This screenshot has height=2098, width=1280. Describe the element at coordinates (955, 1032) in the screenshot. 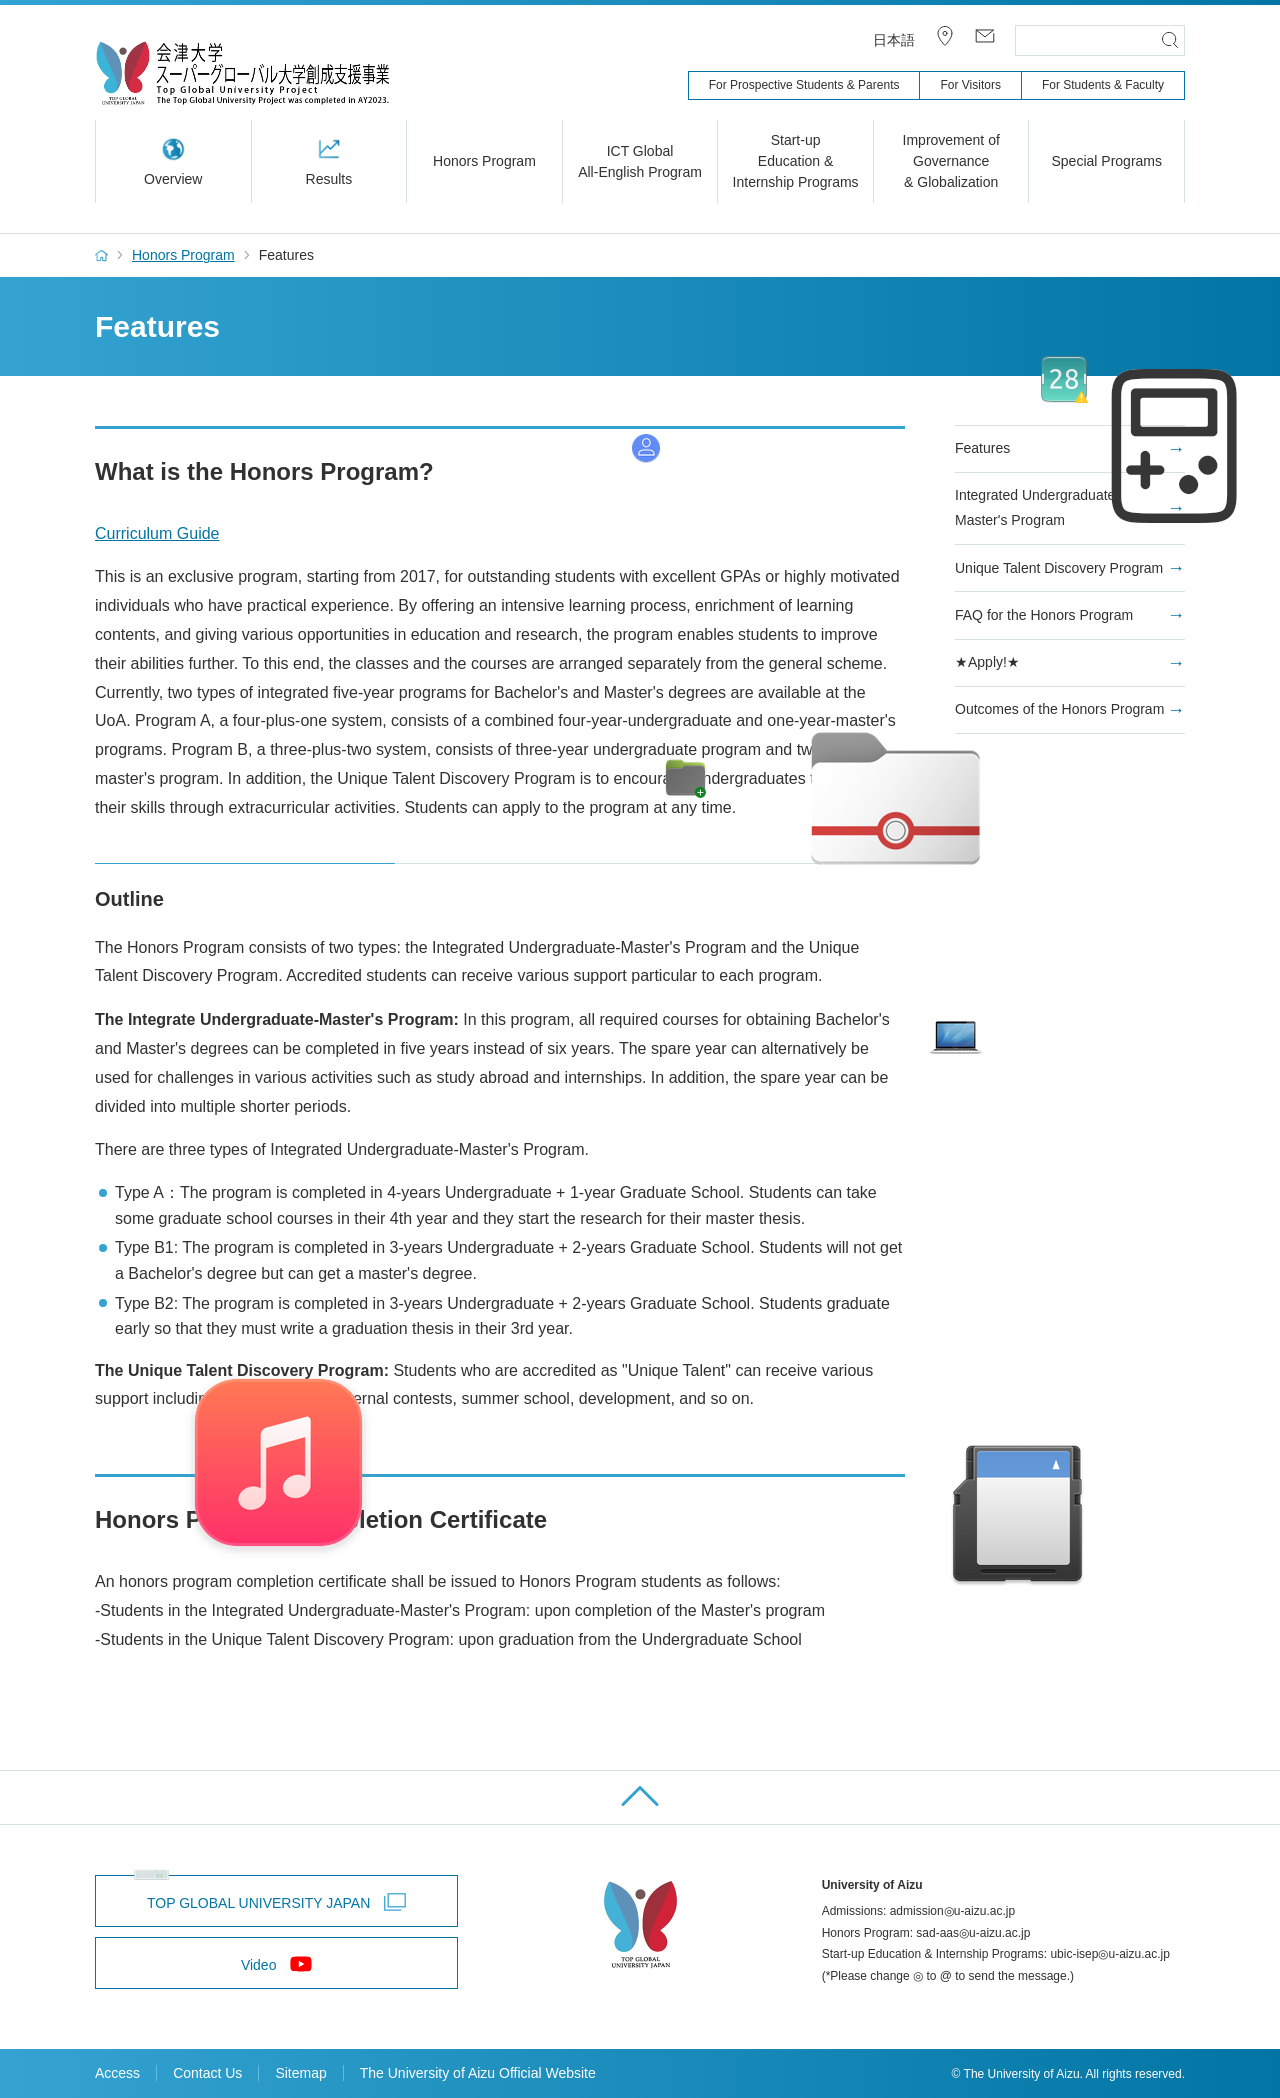

I see `open the computer or my mac view in Finder` at that location.